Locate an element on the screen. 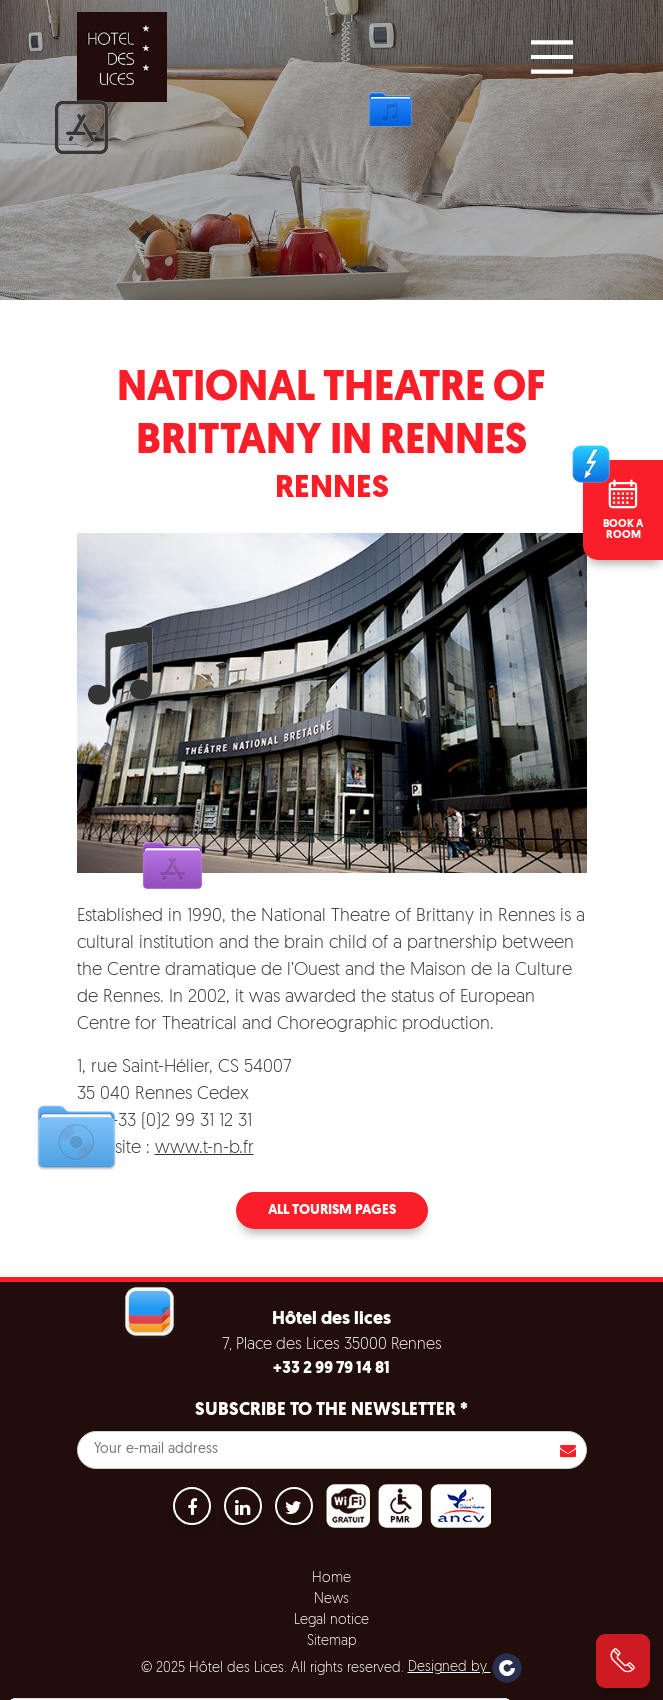  open buho app for mac is located at coordinates (149, 1311).